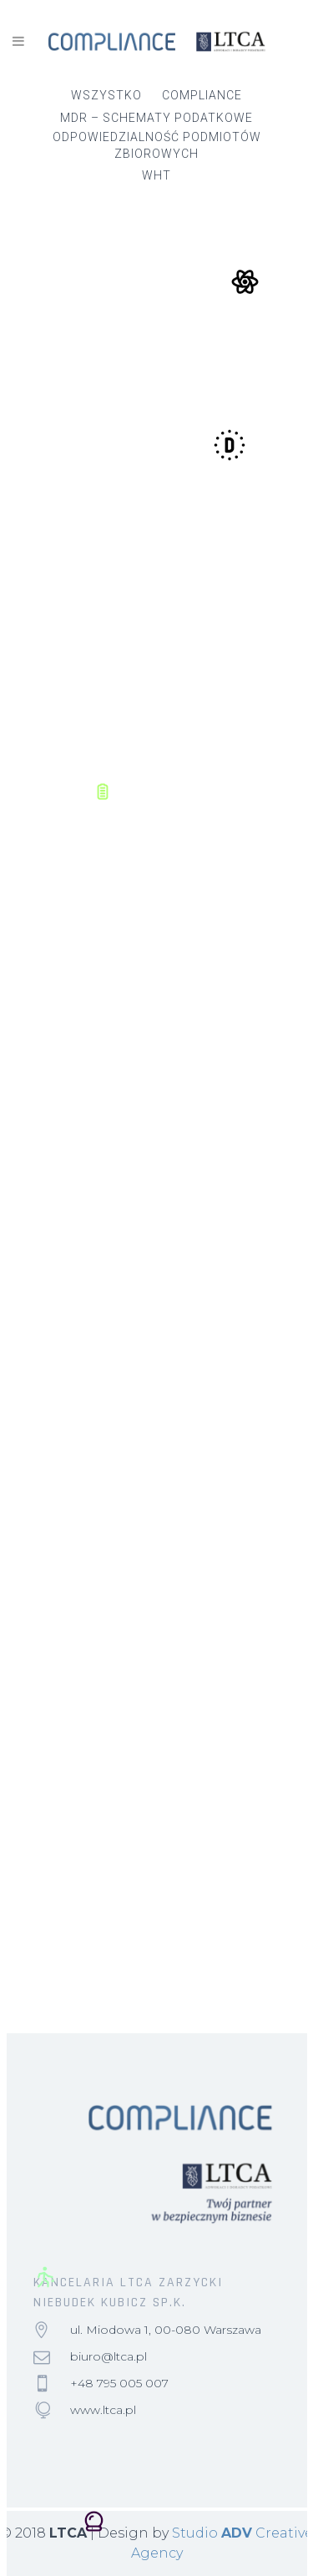 This screenshot has height=2576, width=313. I want to click on indicates draft or pending status, so click(230, 445).